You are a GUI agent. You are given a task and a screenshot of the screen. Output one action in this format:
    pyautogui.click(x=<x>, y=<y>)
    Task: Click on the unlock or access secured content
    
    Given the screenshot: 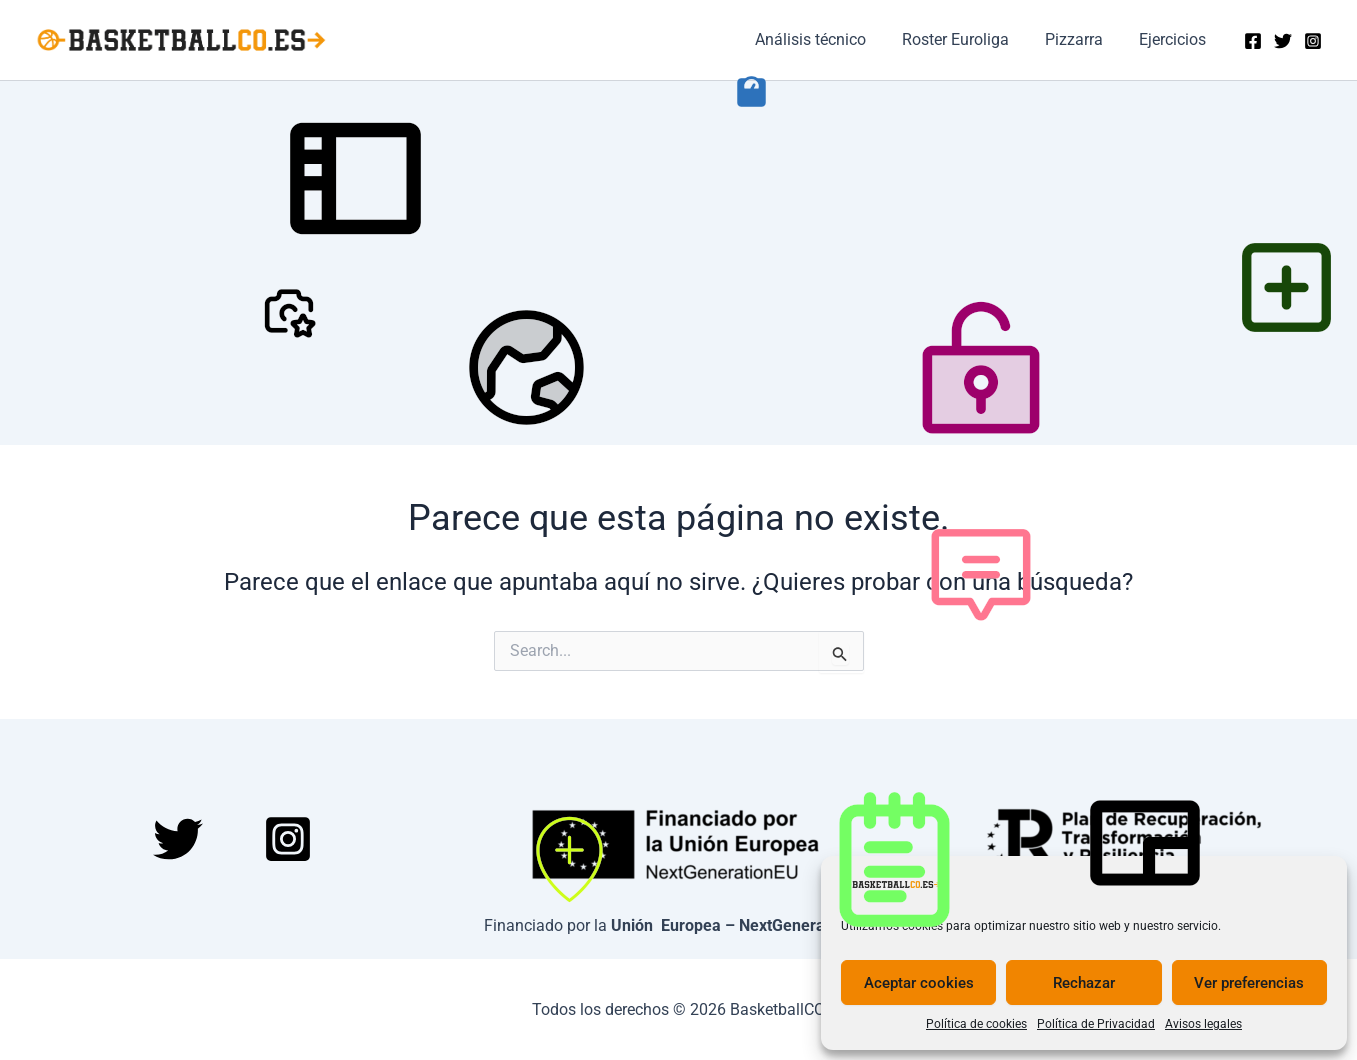 What is the action you would take?
    pyautogui.click(x=981, y=375)
    